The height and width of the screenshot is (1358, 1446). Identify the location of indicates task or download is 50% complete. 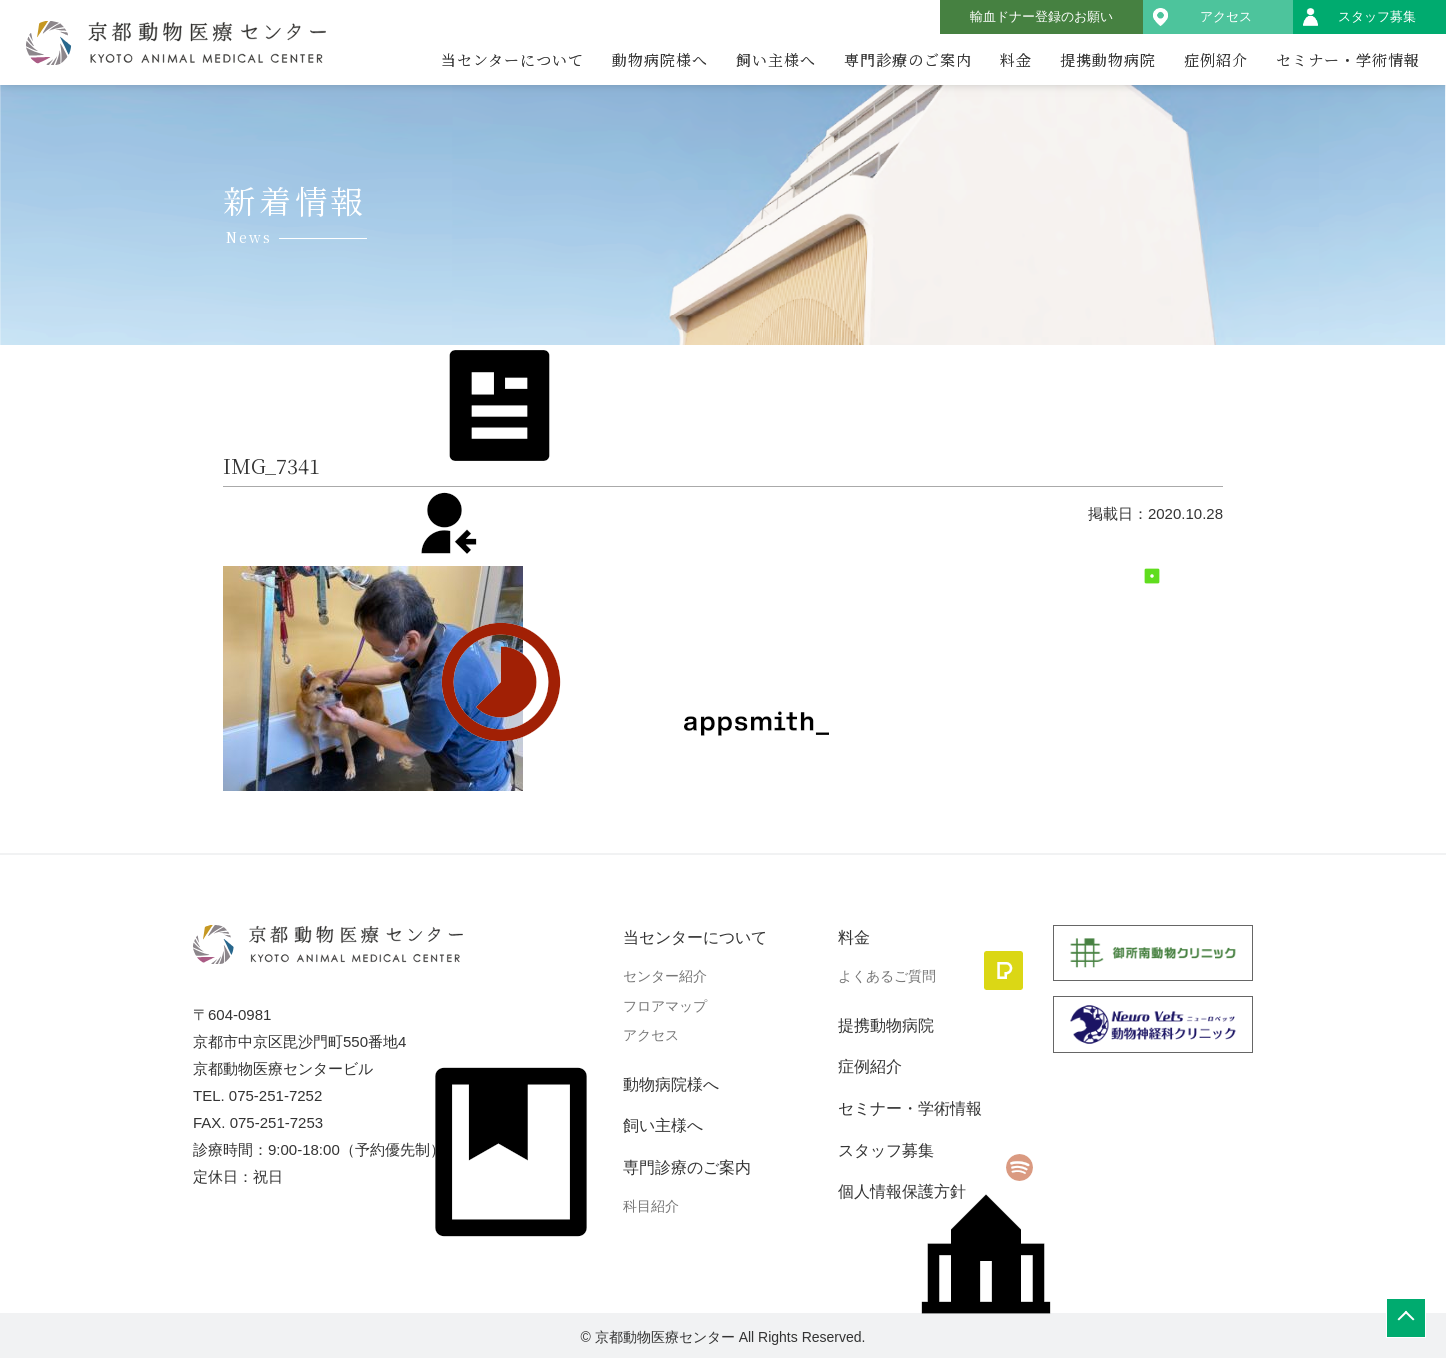
(501, 682).